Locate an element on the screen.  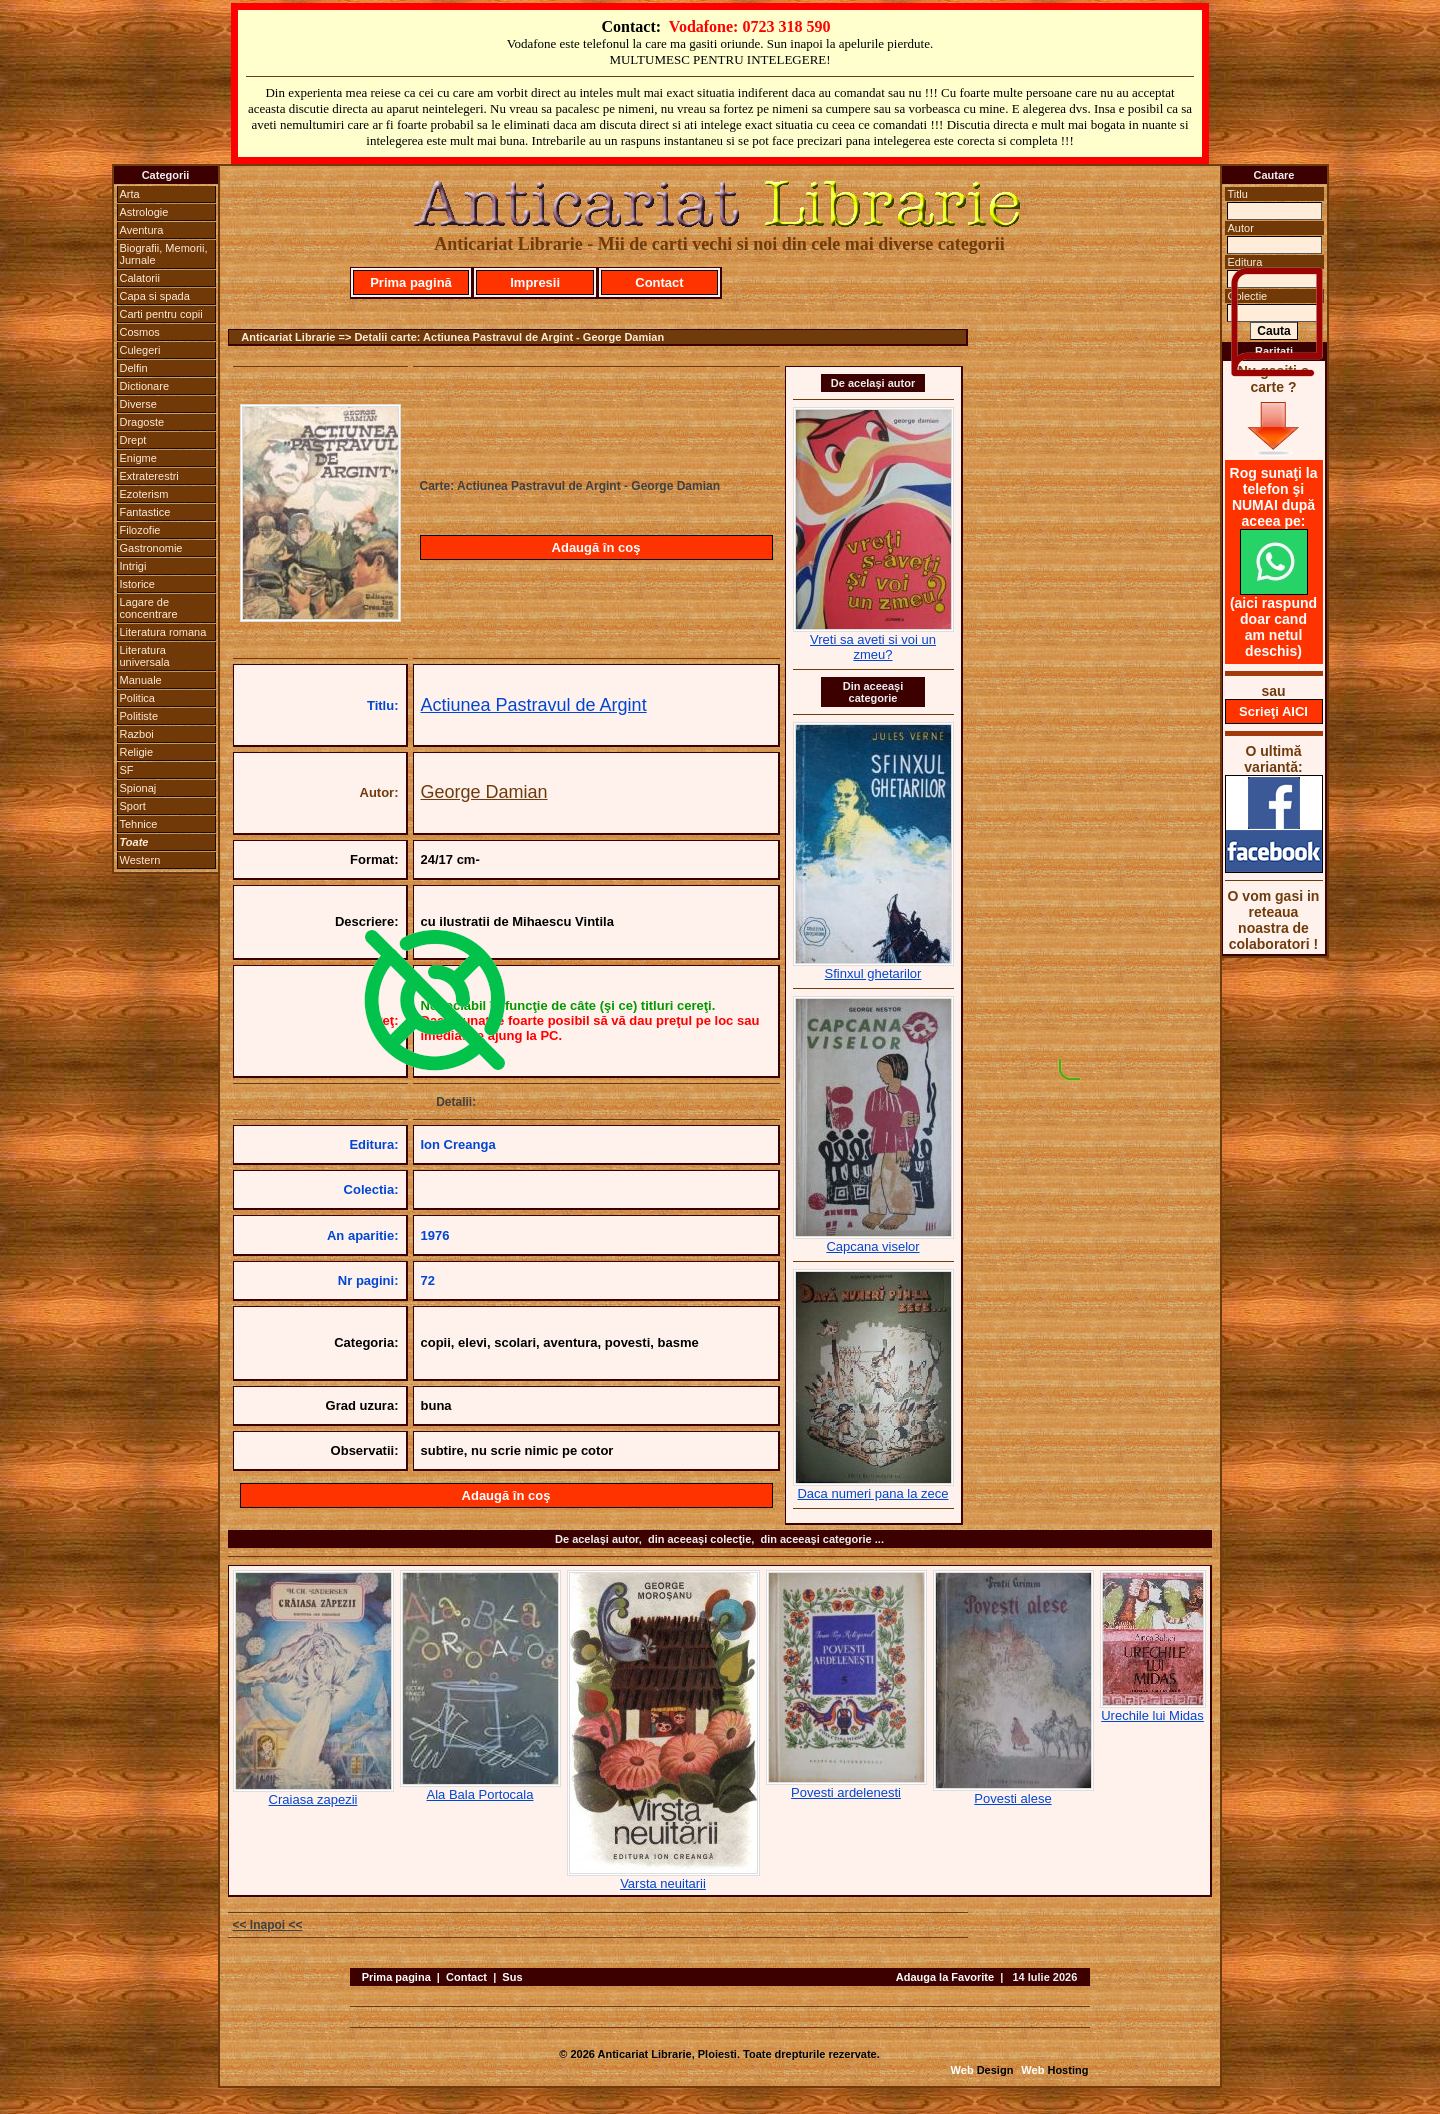
adjust bottom-left corner radius is located at coordinates (1069, 1069).